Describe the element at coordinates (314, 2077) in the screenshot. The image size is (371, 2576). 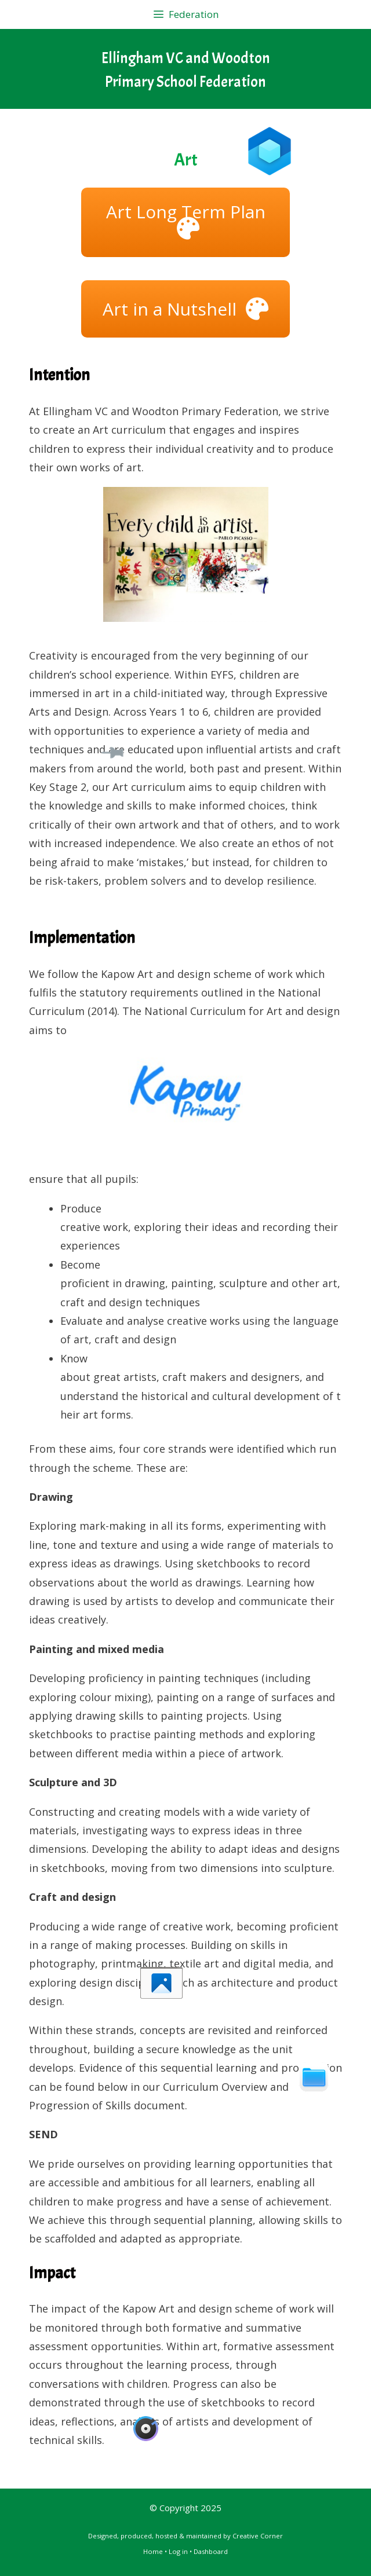
I see `open the files app` at that location.